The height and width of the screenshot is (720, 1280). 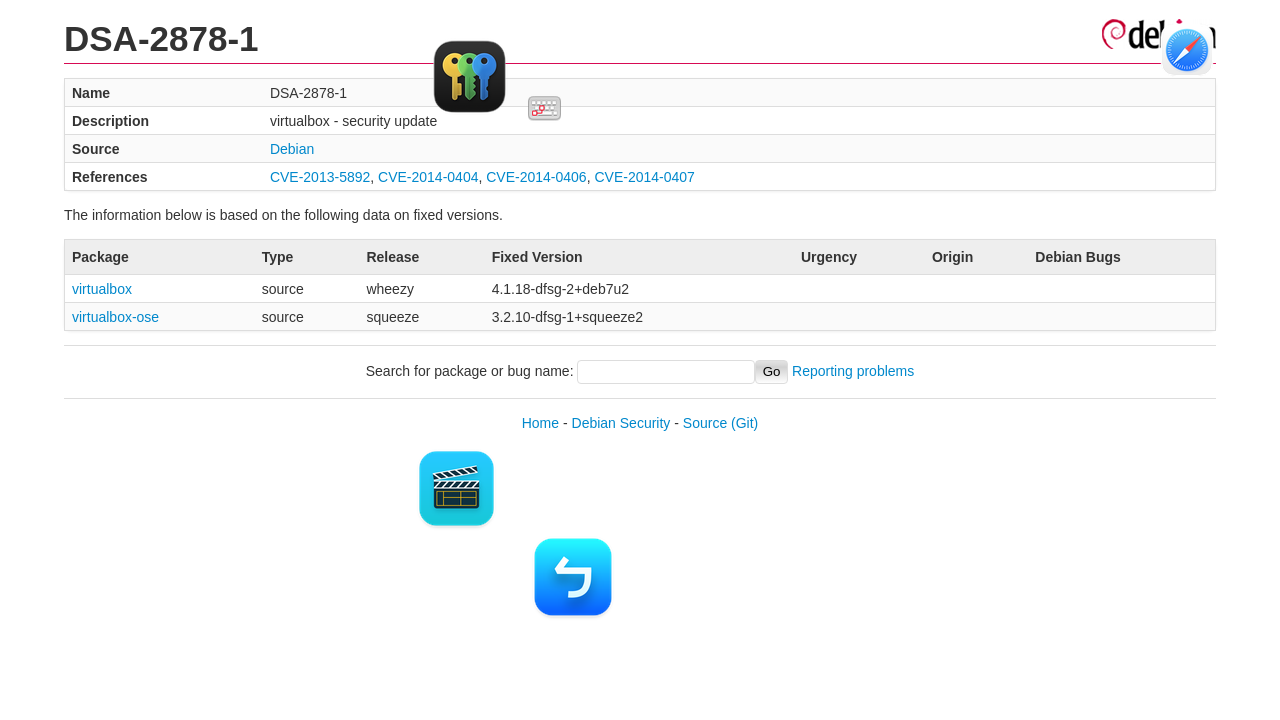 What do you see at coordinates (573, 577) in the screenshot?
I see `open ibus bopomofo input method app` at bounding box center [573, 577].